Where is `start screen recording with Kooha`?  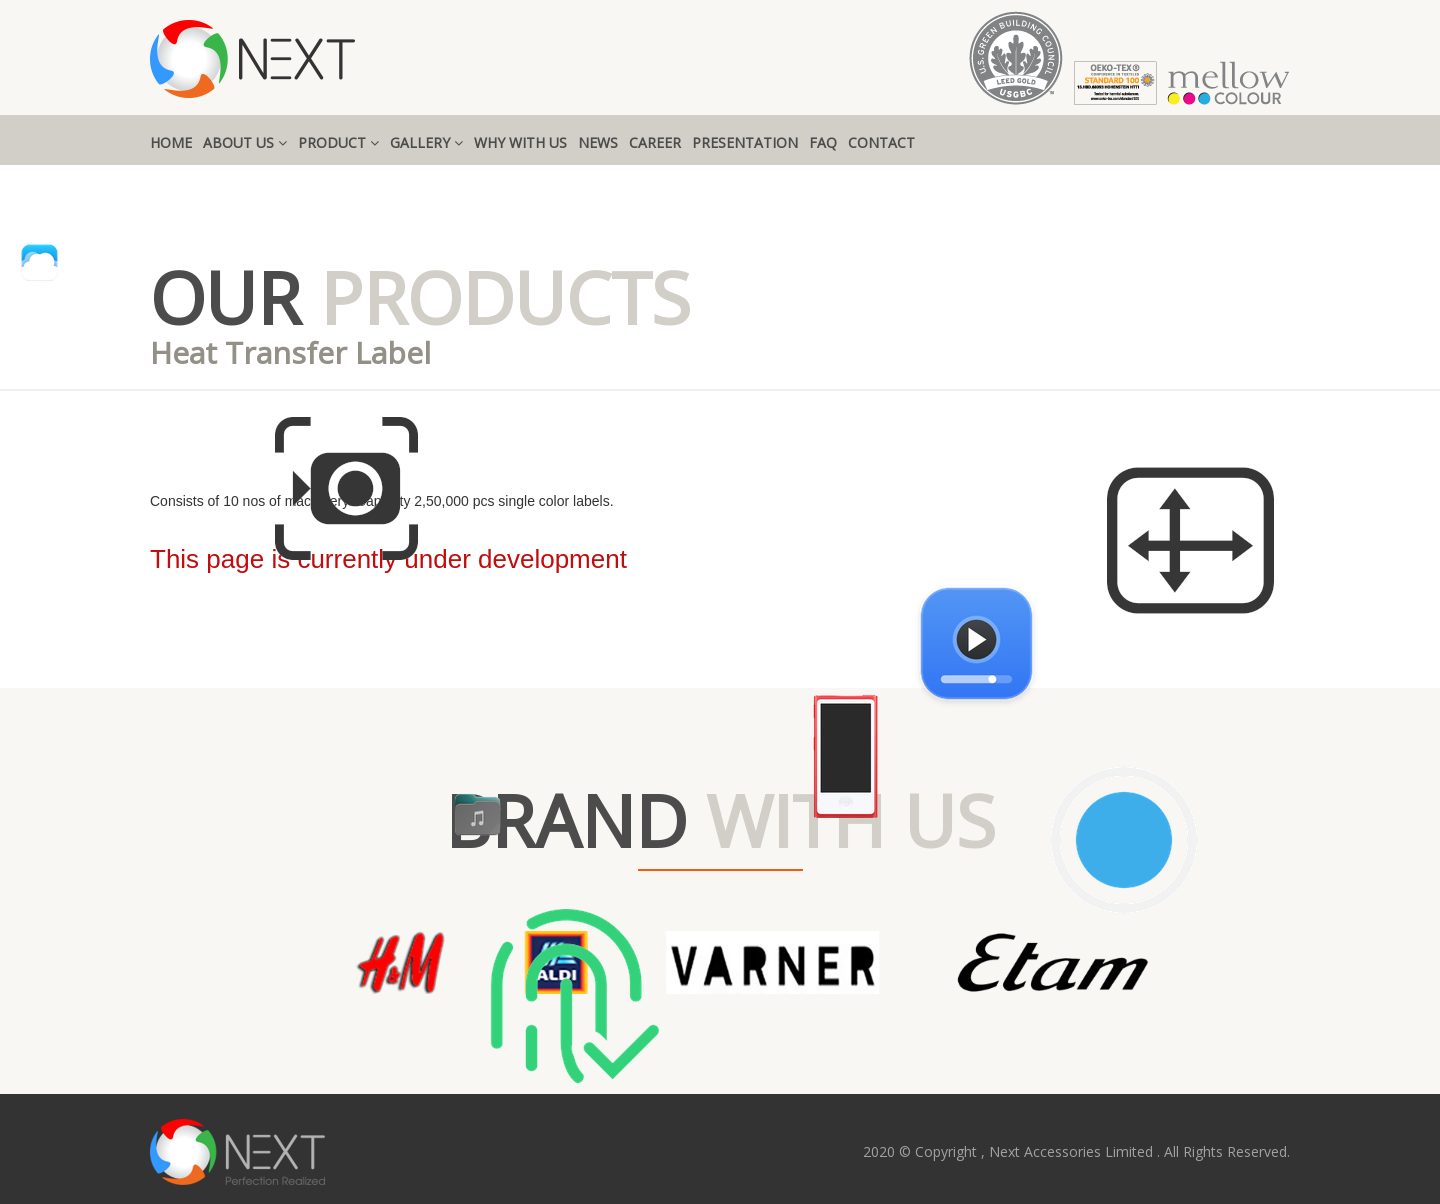 start screen recording with Kooha is located at coordinates (346, 488).